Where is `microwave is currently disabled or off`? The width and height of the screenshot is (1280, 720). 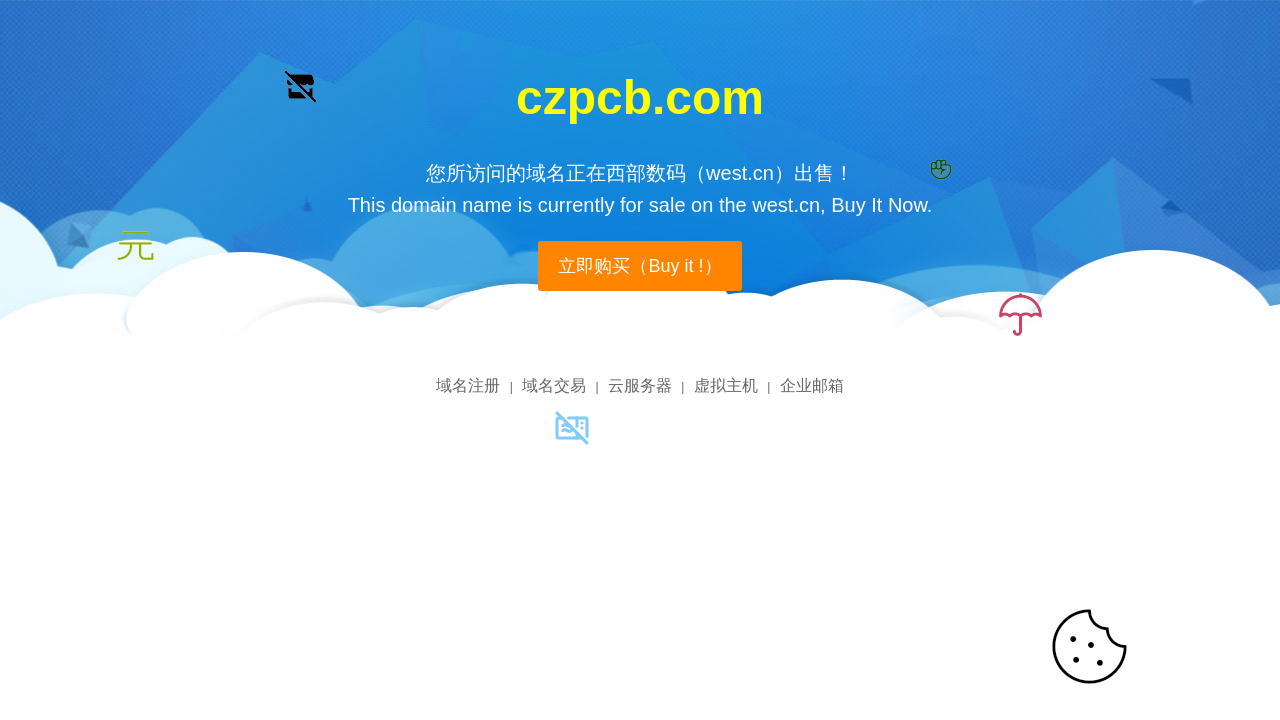 microwave is currently disabled or off is located at coordinates (572, 428).